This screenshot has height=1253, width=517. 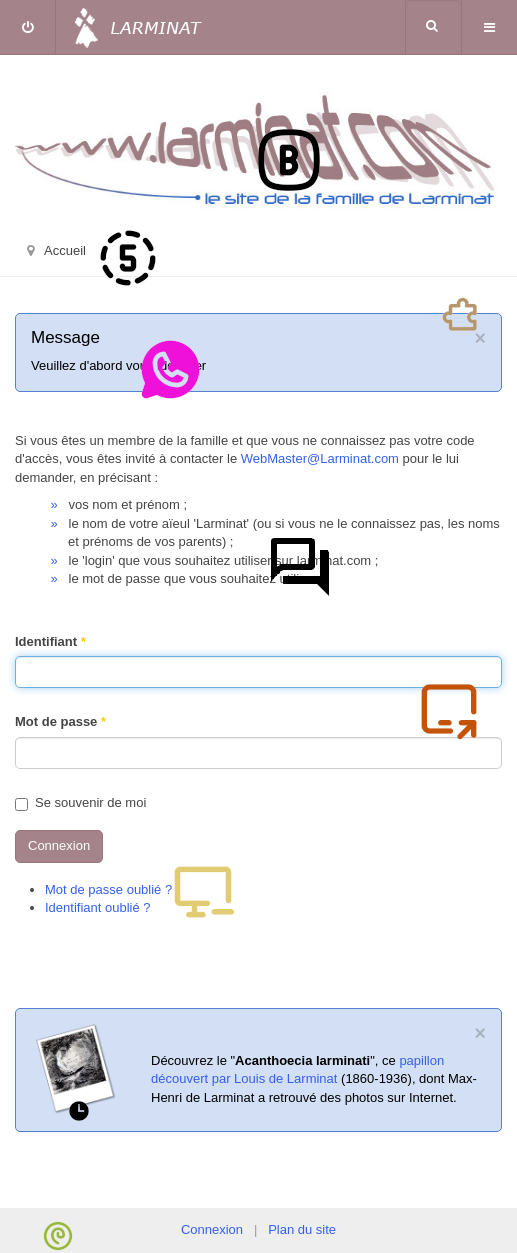 I want to click on share content from tablet to another device, so click(x=449, y=709).